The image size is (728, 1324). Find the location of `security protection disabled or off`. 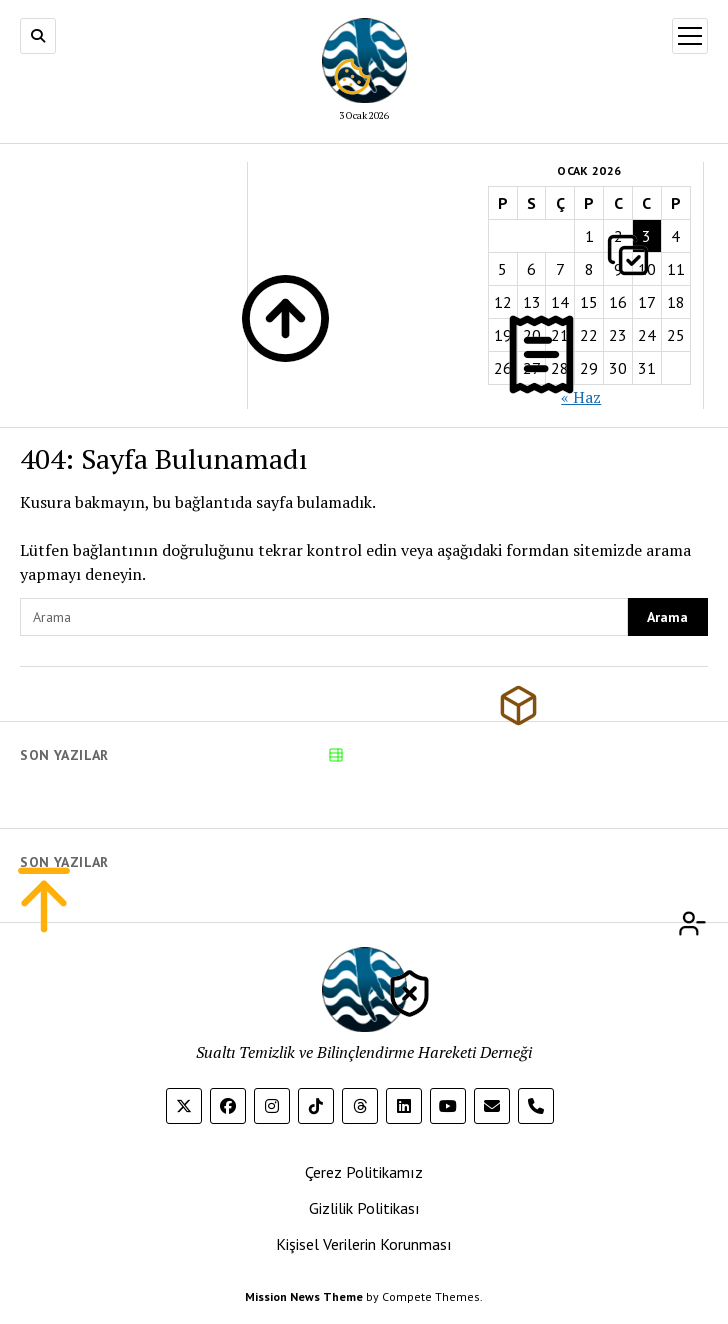

security protection disabled or off is located at coordinates (409, 993).